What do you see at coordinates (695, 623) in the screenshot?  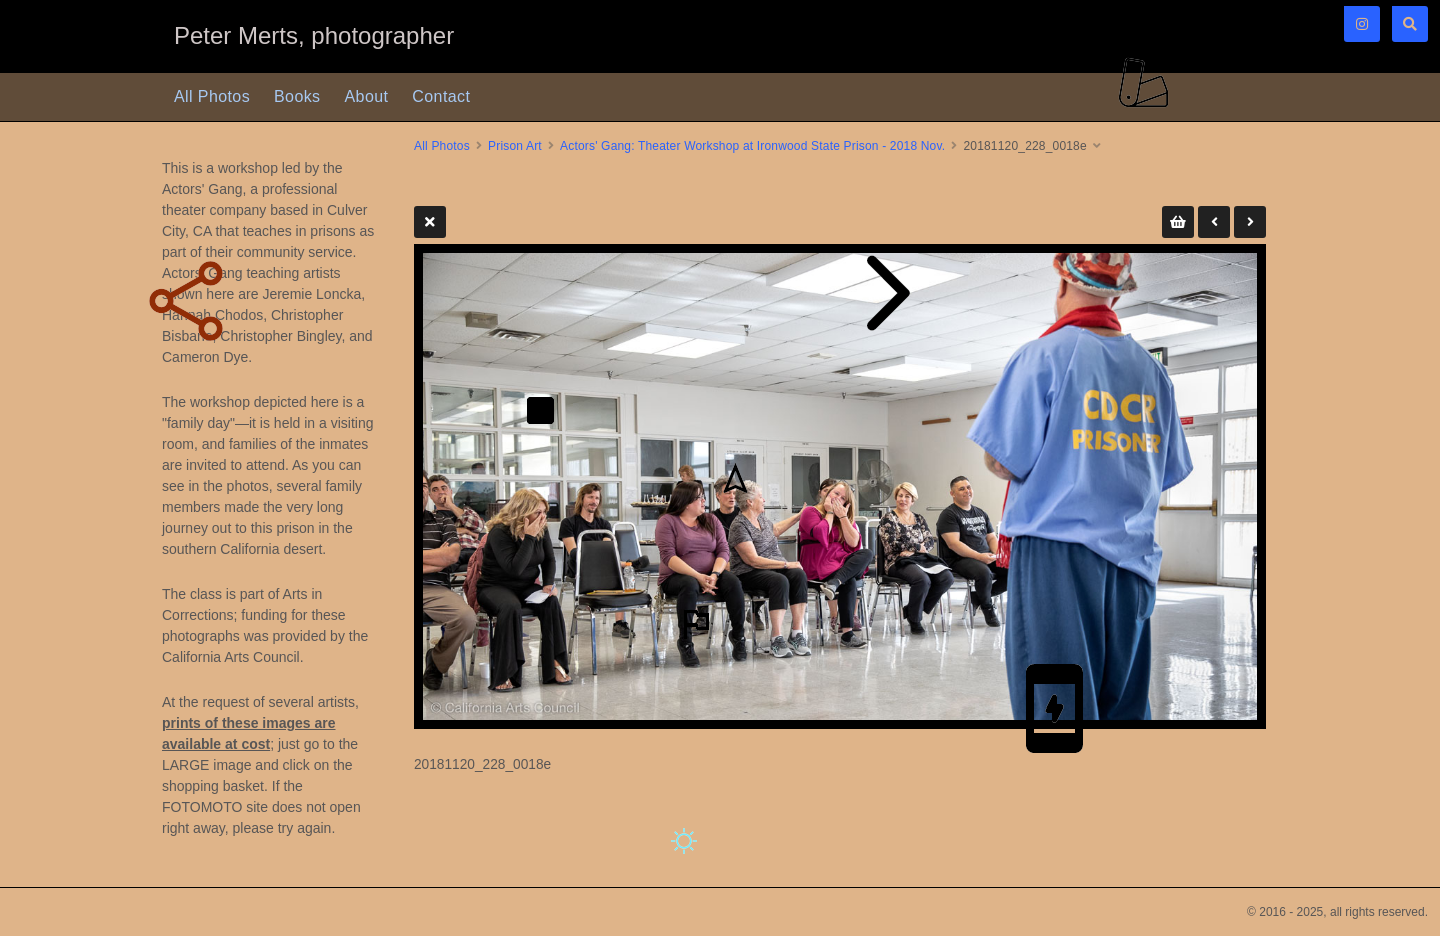 I see `flag or report content` at bounding box center [695, 623].